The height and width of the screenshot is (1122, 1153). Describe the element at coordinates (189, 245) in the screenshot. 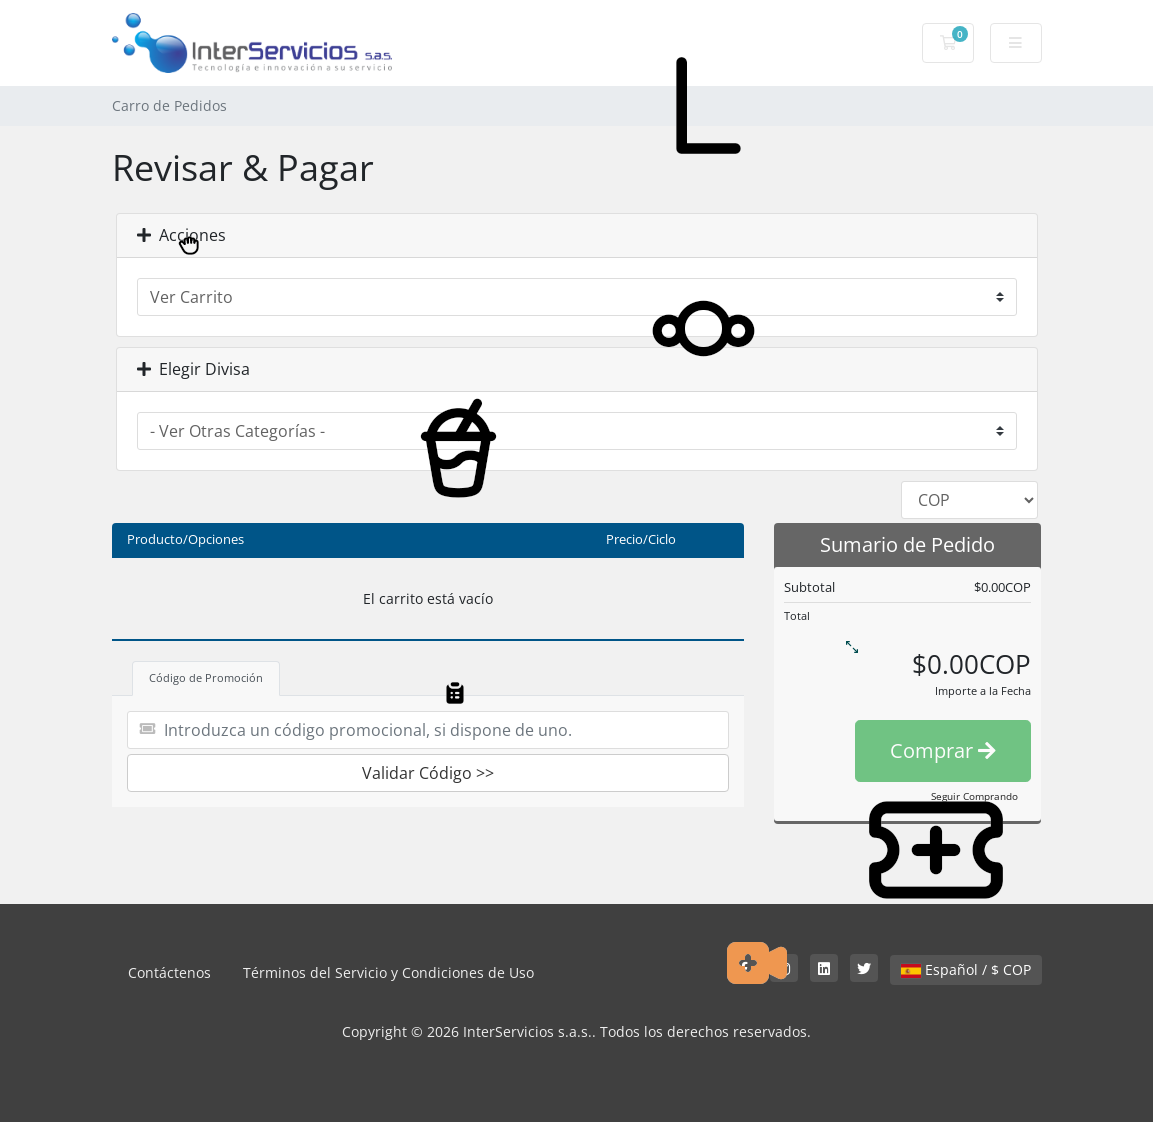

I see `drag to reorder or move an item` at that location.